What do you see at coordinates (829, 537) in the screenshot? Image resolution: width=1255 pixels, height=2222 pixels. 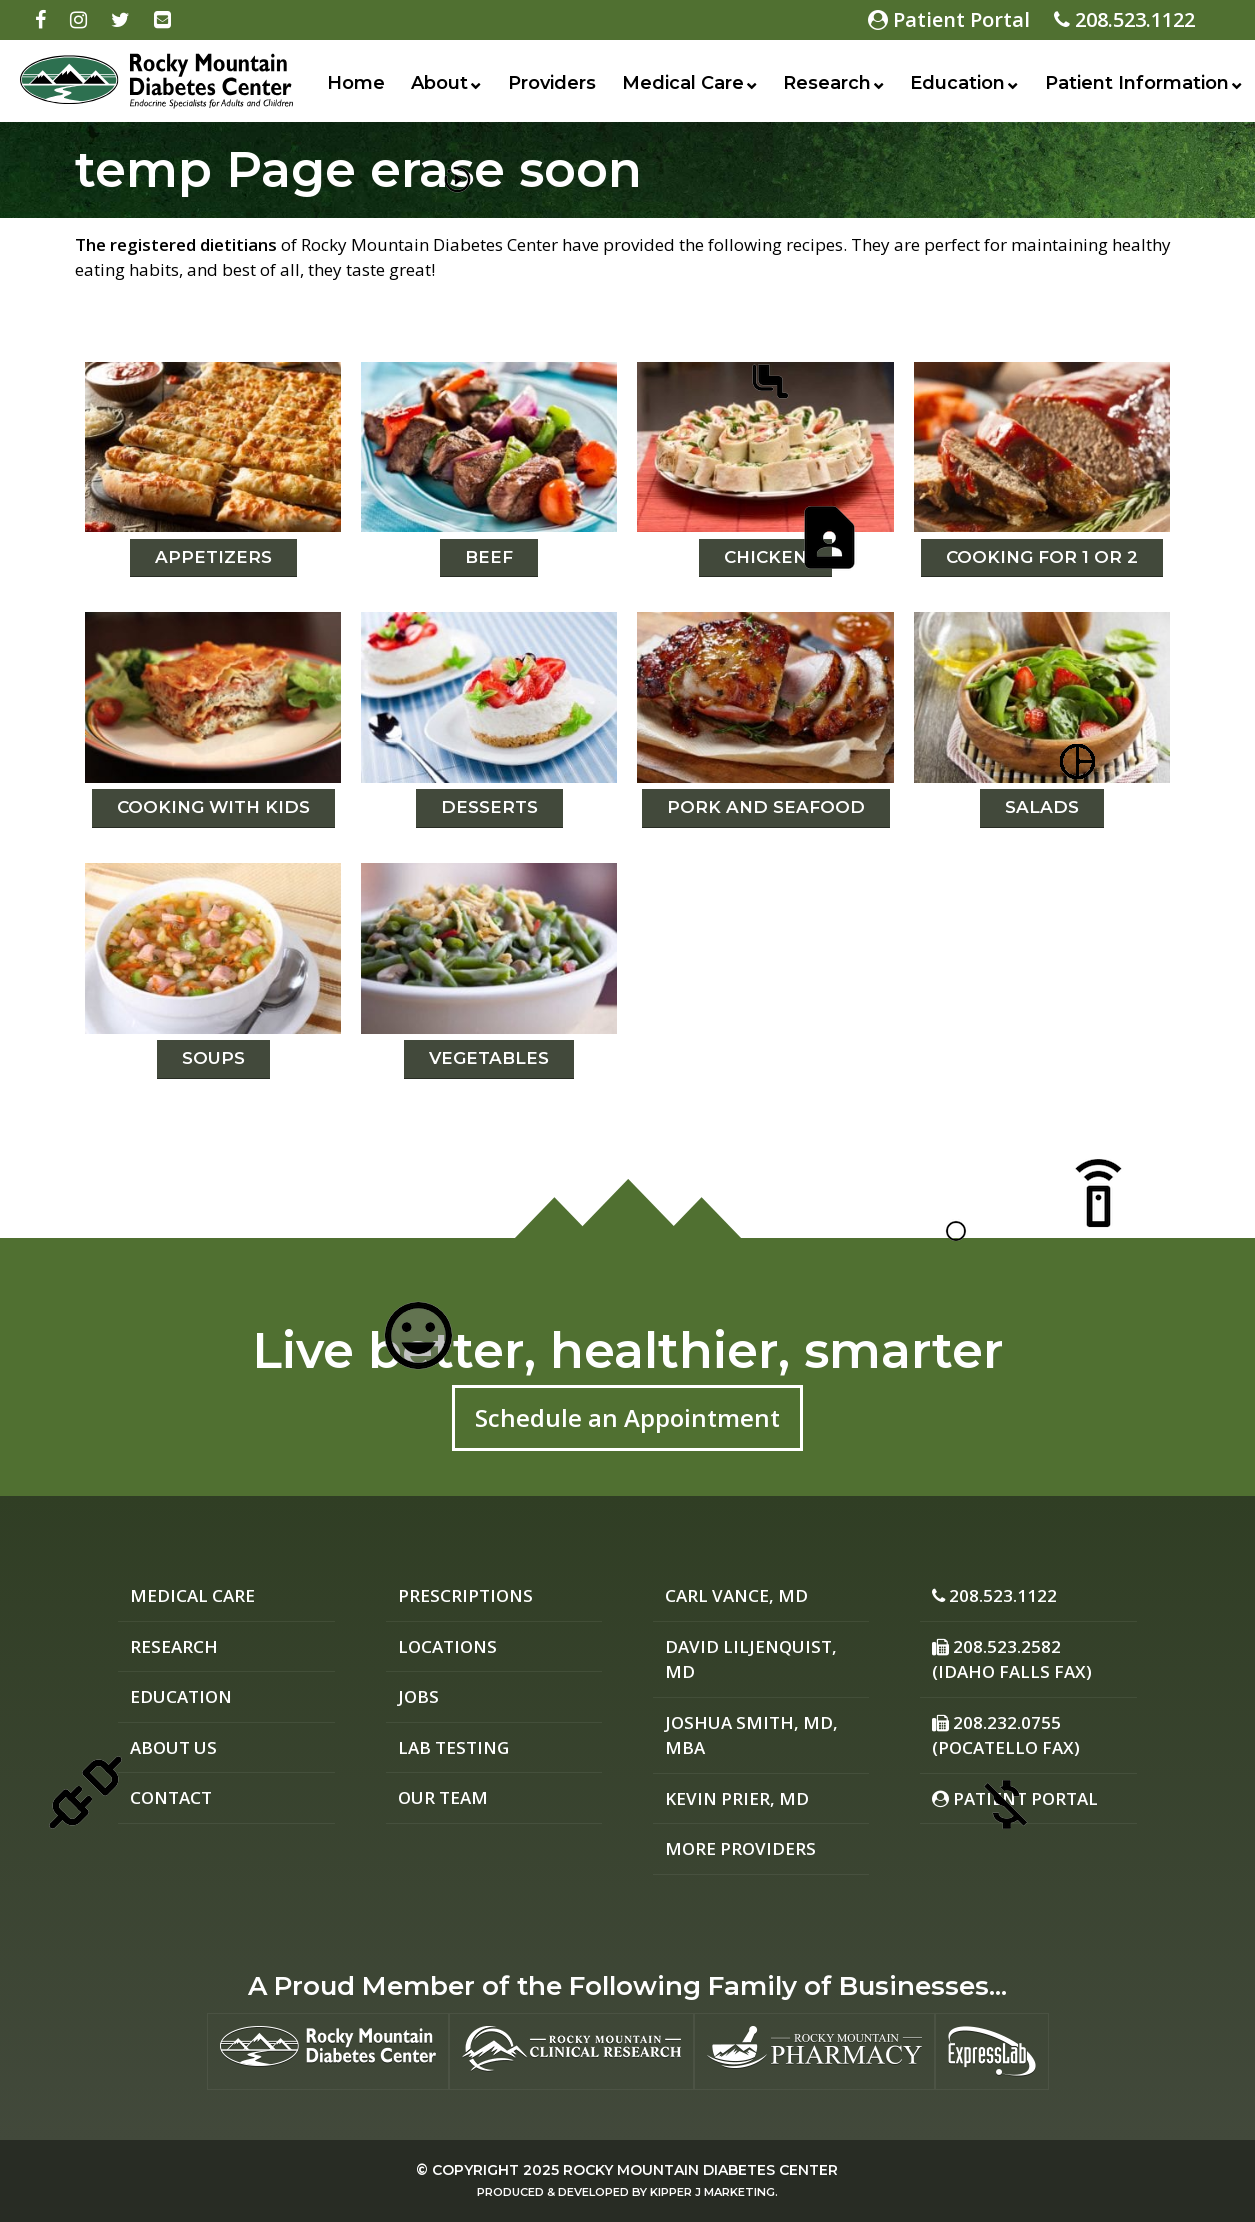 I see `view contact details` at bounding box center [829, 537].